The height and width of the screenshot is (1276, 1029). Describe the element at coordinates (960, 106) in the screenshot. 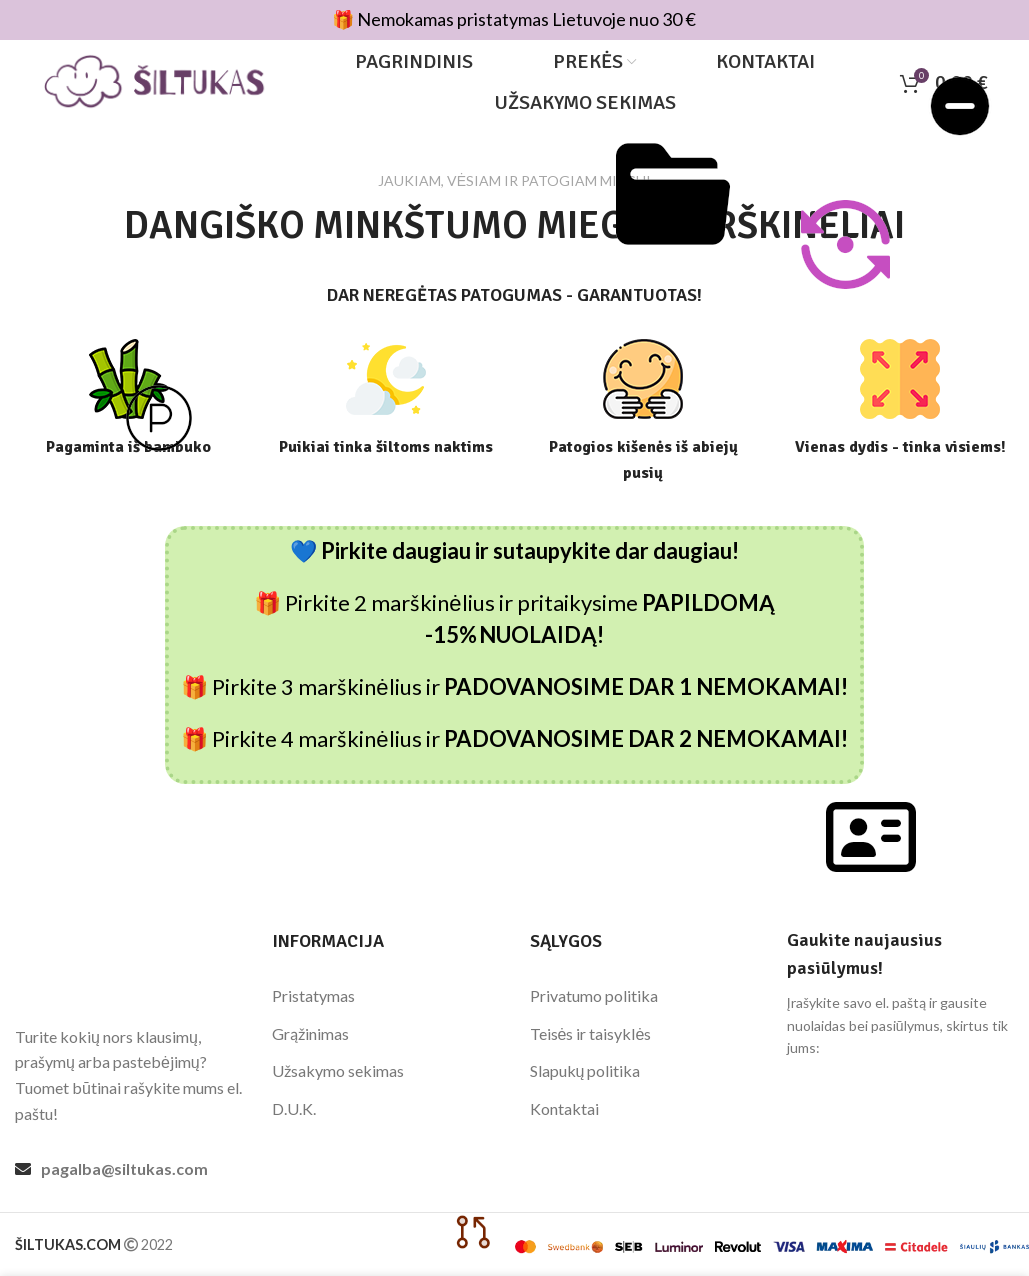

I see `enable do not disturb mode` at that location.